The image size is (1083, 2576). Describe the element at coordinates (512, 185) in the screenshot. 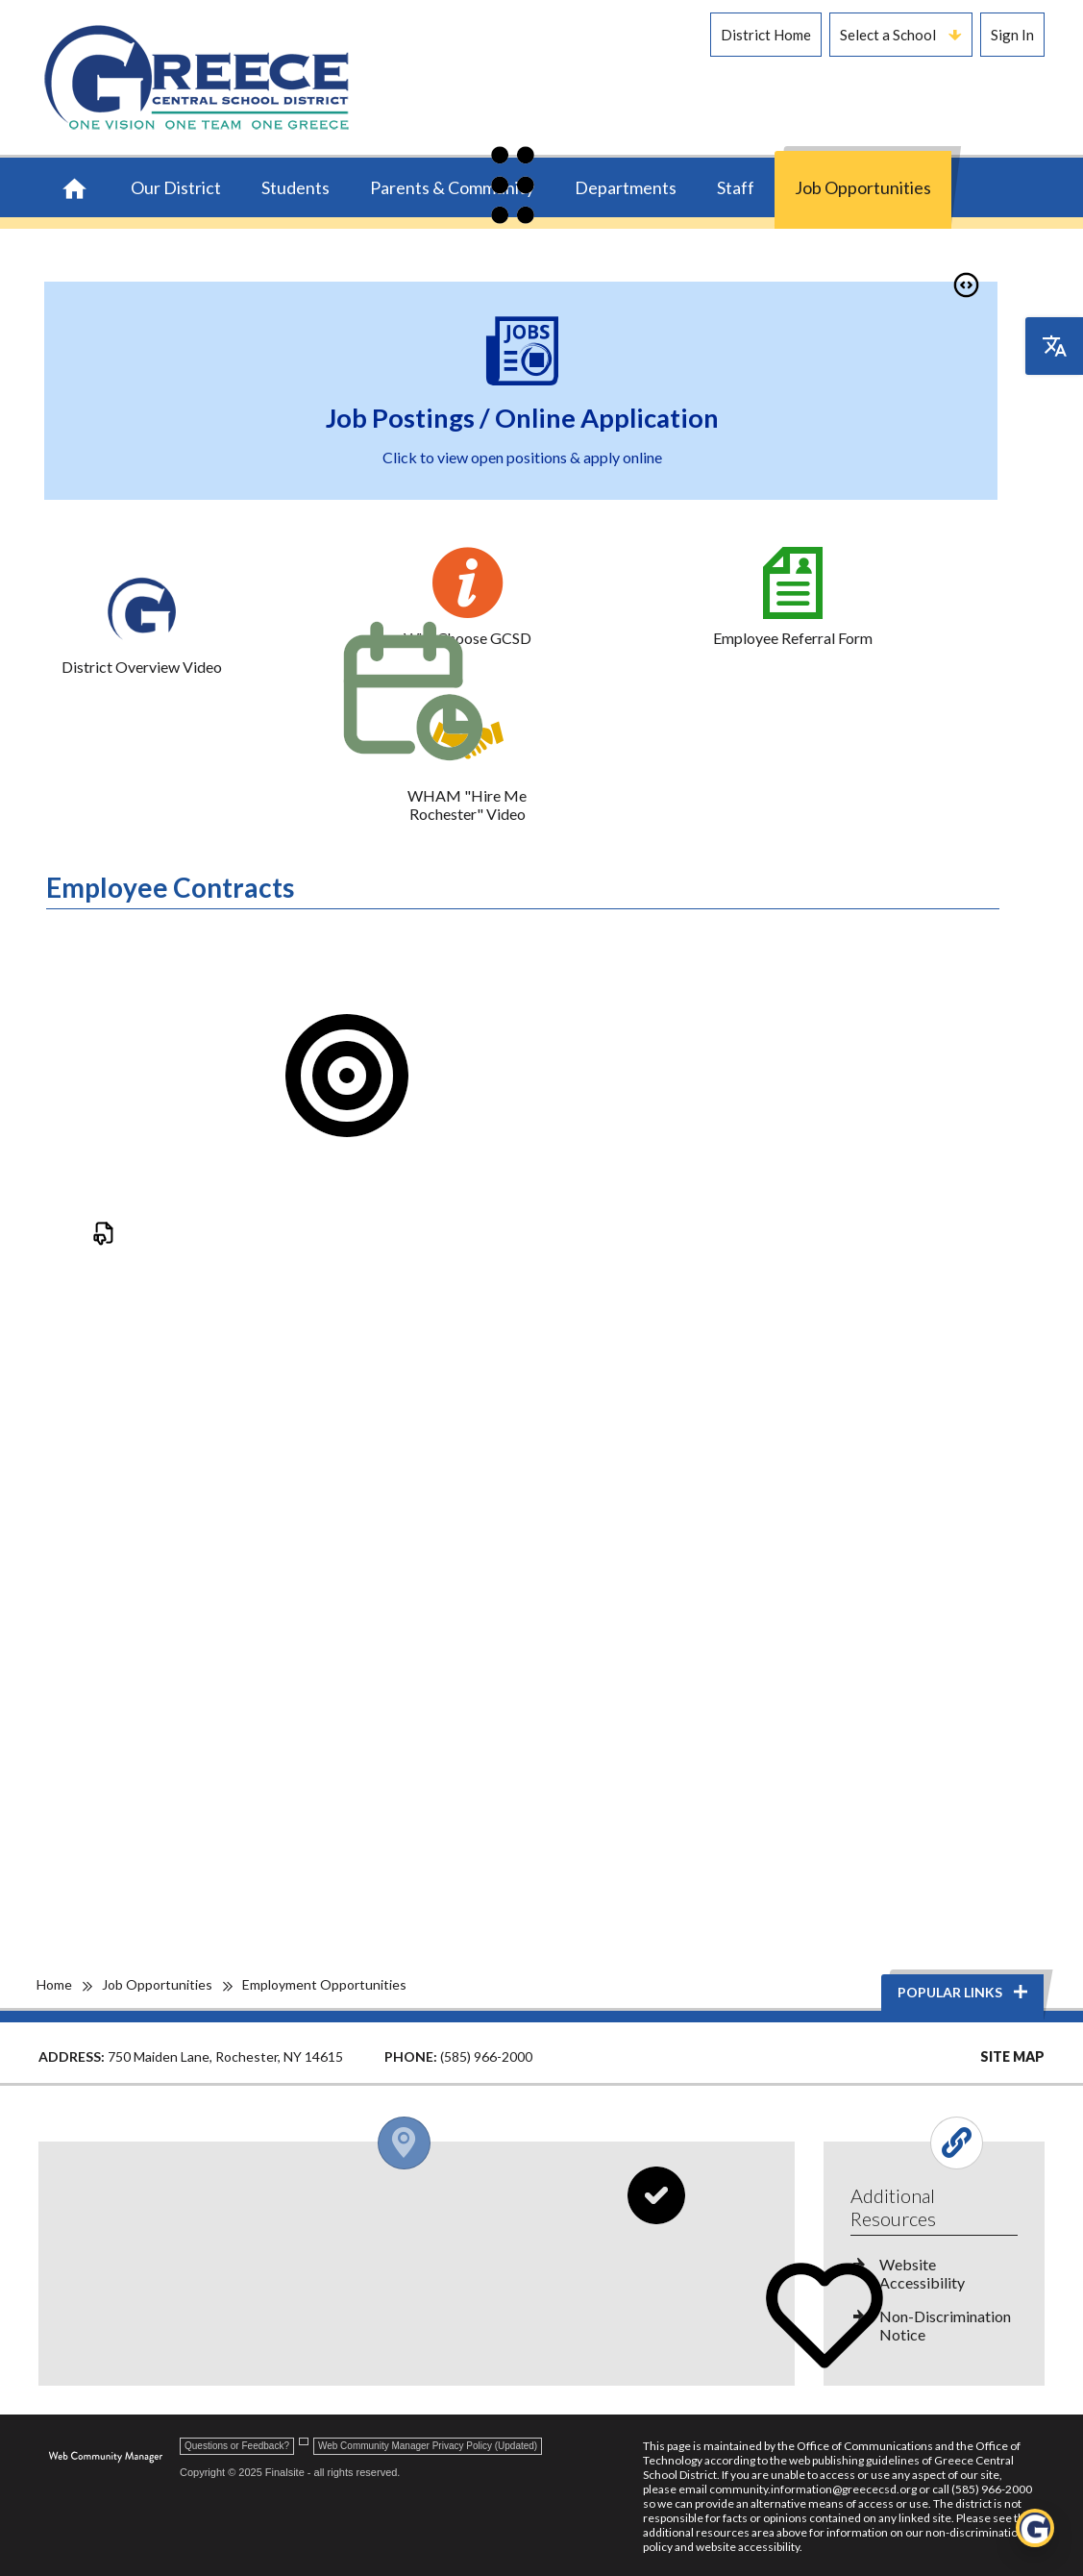

I see `drag to reorder items vertically` at that location.